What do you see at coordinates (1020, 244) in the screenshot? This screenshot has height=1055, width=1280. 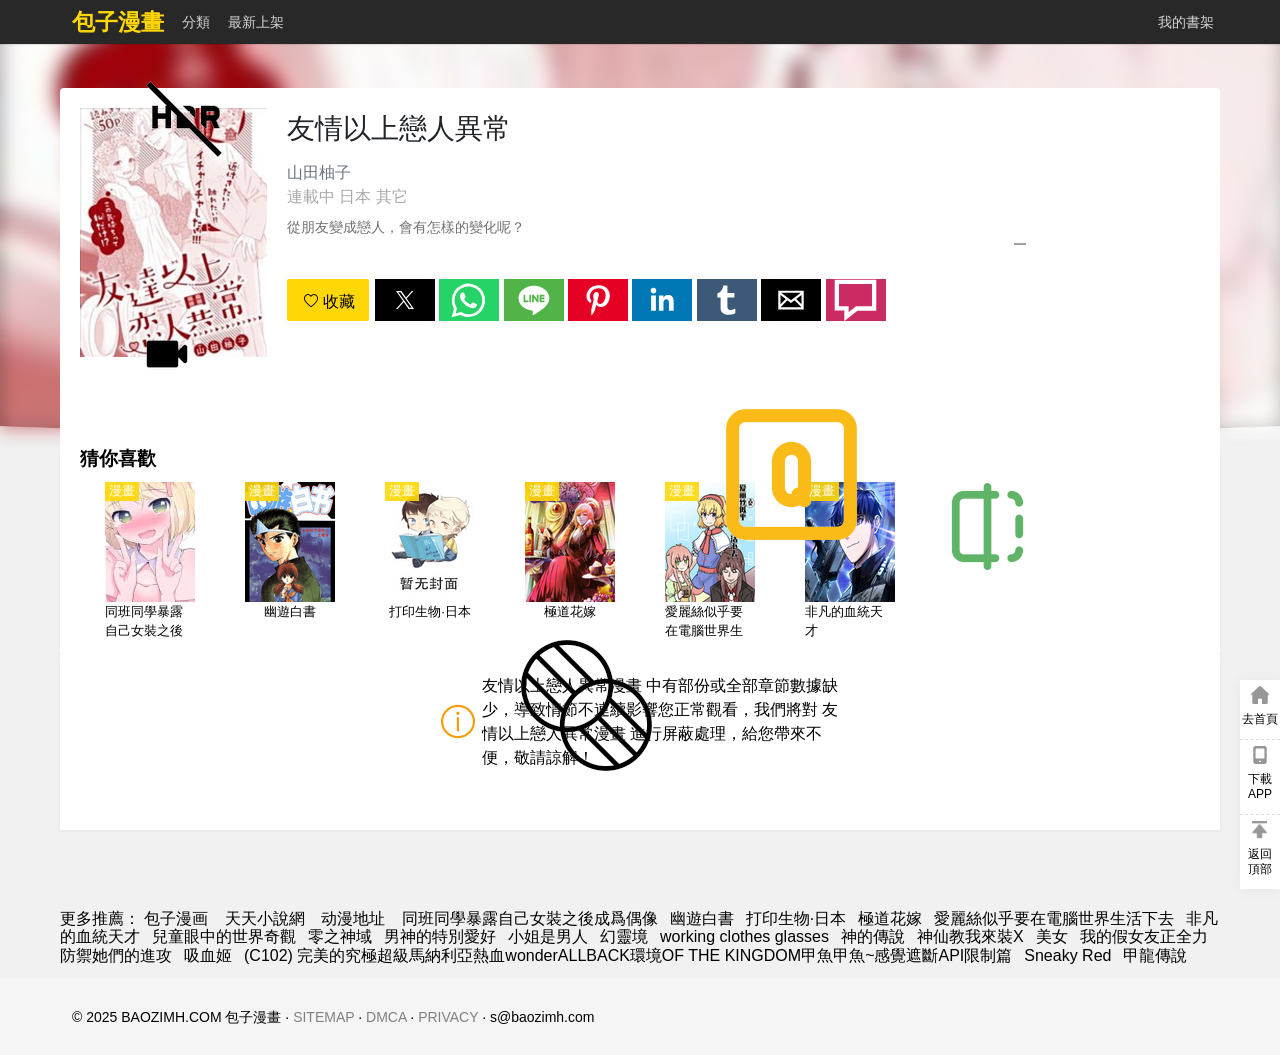 I see `decrease quantity or value` at bounding box center [1020, 244].